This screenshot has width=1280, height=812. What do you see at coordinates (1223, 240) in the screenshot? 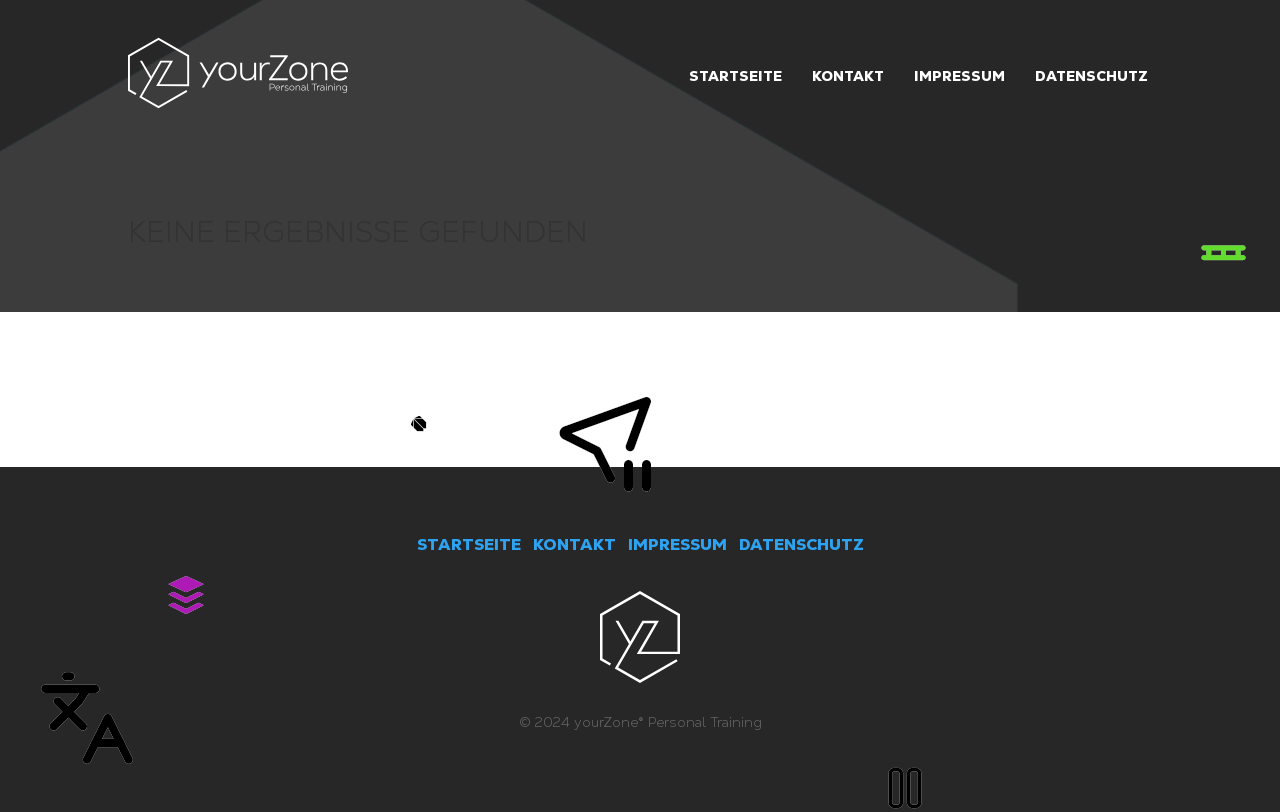
I see `view warehouse inventory` at bounding box center [1223, 240].